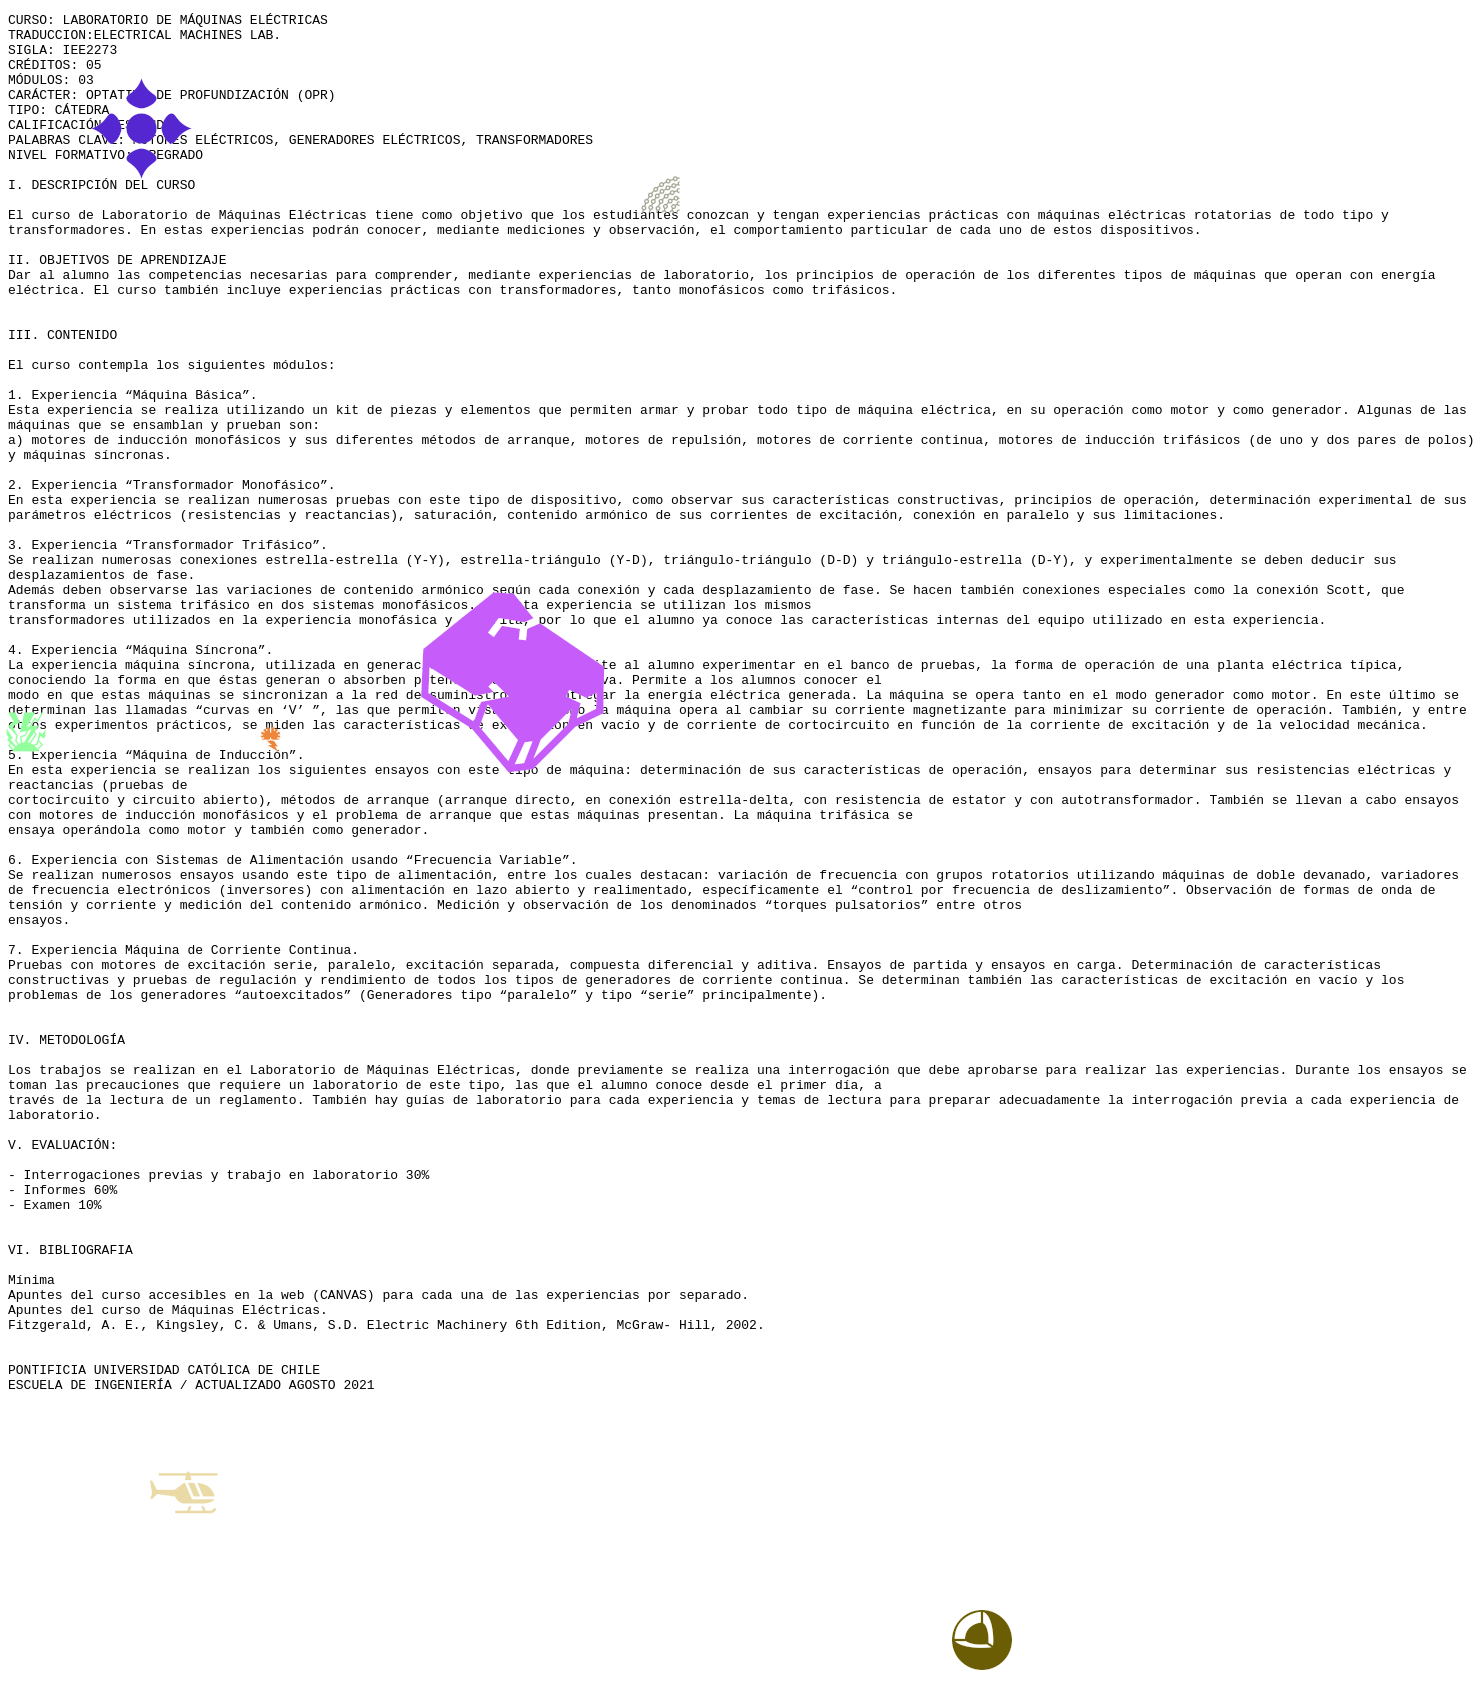  Describe the element at coordinates (26, 732) in the screenshot. I see `indicates energy discharge or power dispersal` at that location.